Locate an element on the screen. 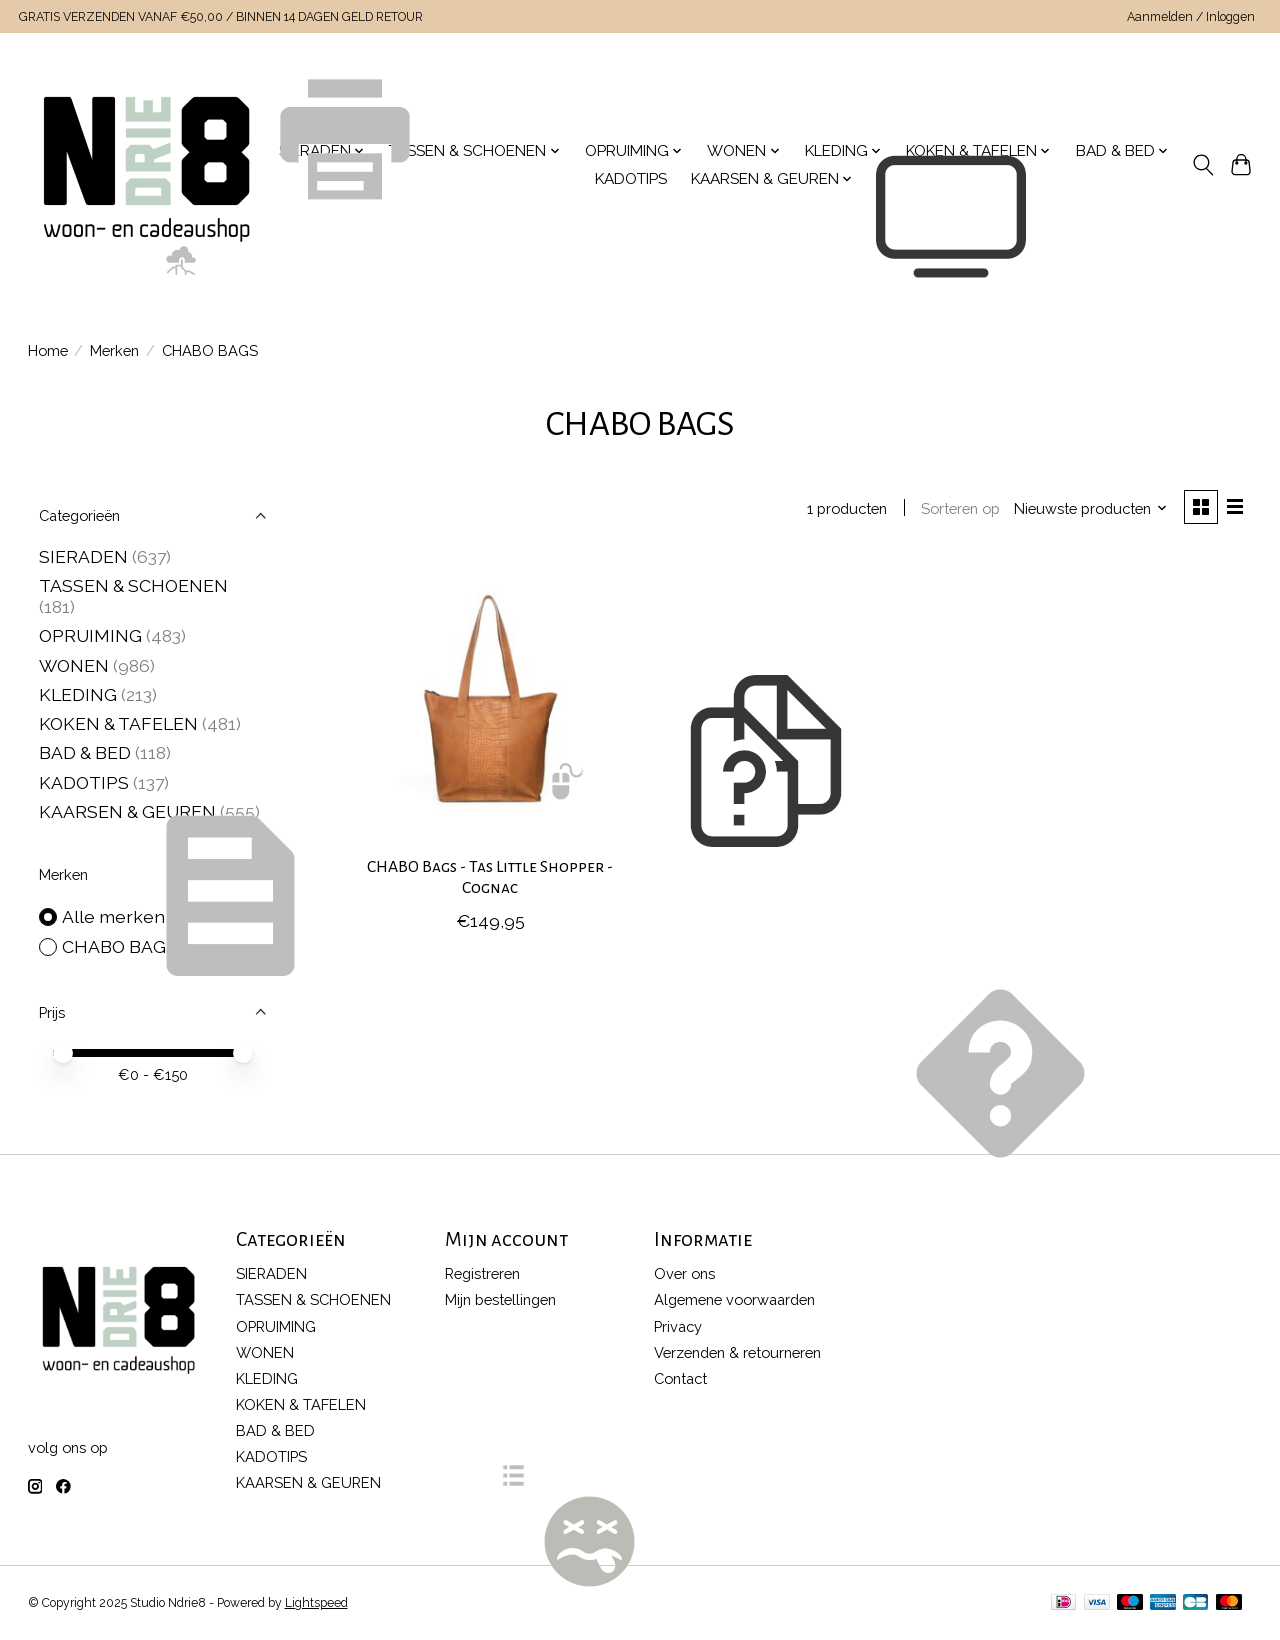  mouse input device settings is located at coordinates (564, 782).